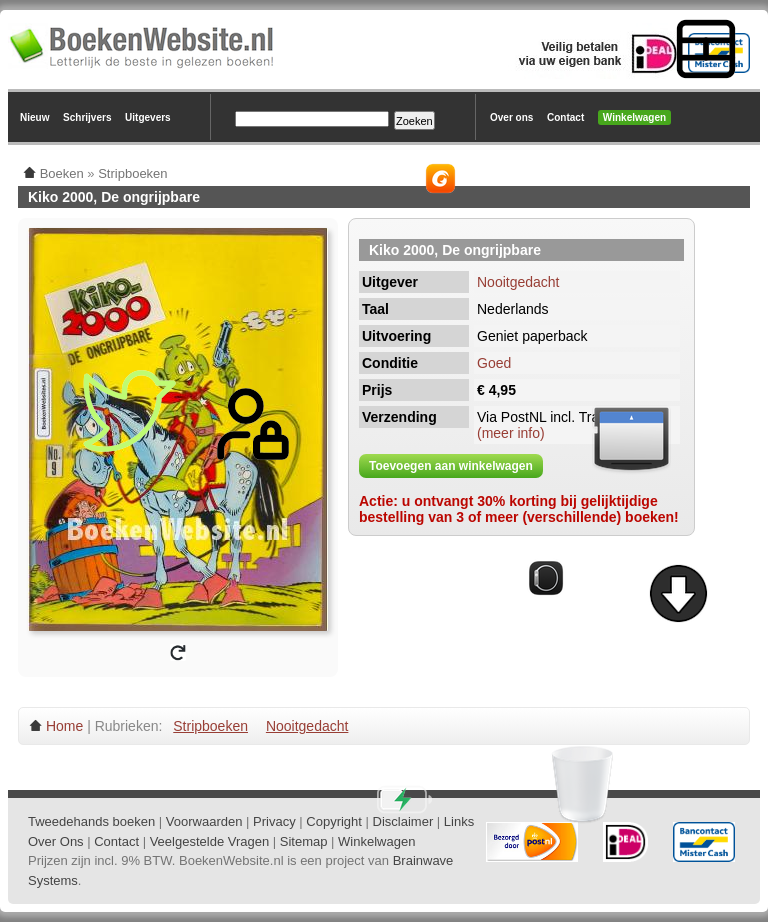 The width and height of the screenshot is (768, 922). I want to click on share to twitter, so click(124, 407).